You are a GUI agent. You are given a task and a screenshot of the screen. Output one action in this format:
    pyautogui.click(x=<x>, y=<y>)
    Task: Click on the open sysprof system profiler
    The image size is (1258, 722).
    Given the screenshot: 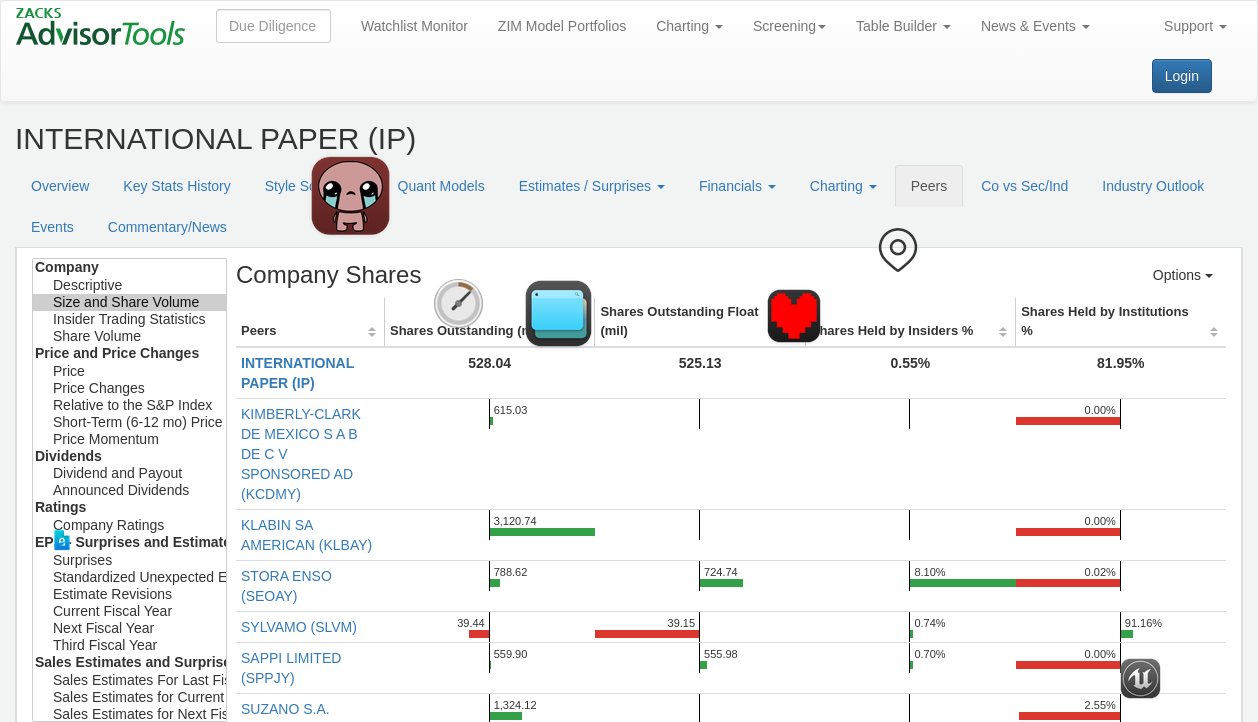 What is the action you would take?
    pyautogui.click(x=458, y=303)
    